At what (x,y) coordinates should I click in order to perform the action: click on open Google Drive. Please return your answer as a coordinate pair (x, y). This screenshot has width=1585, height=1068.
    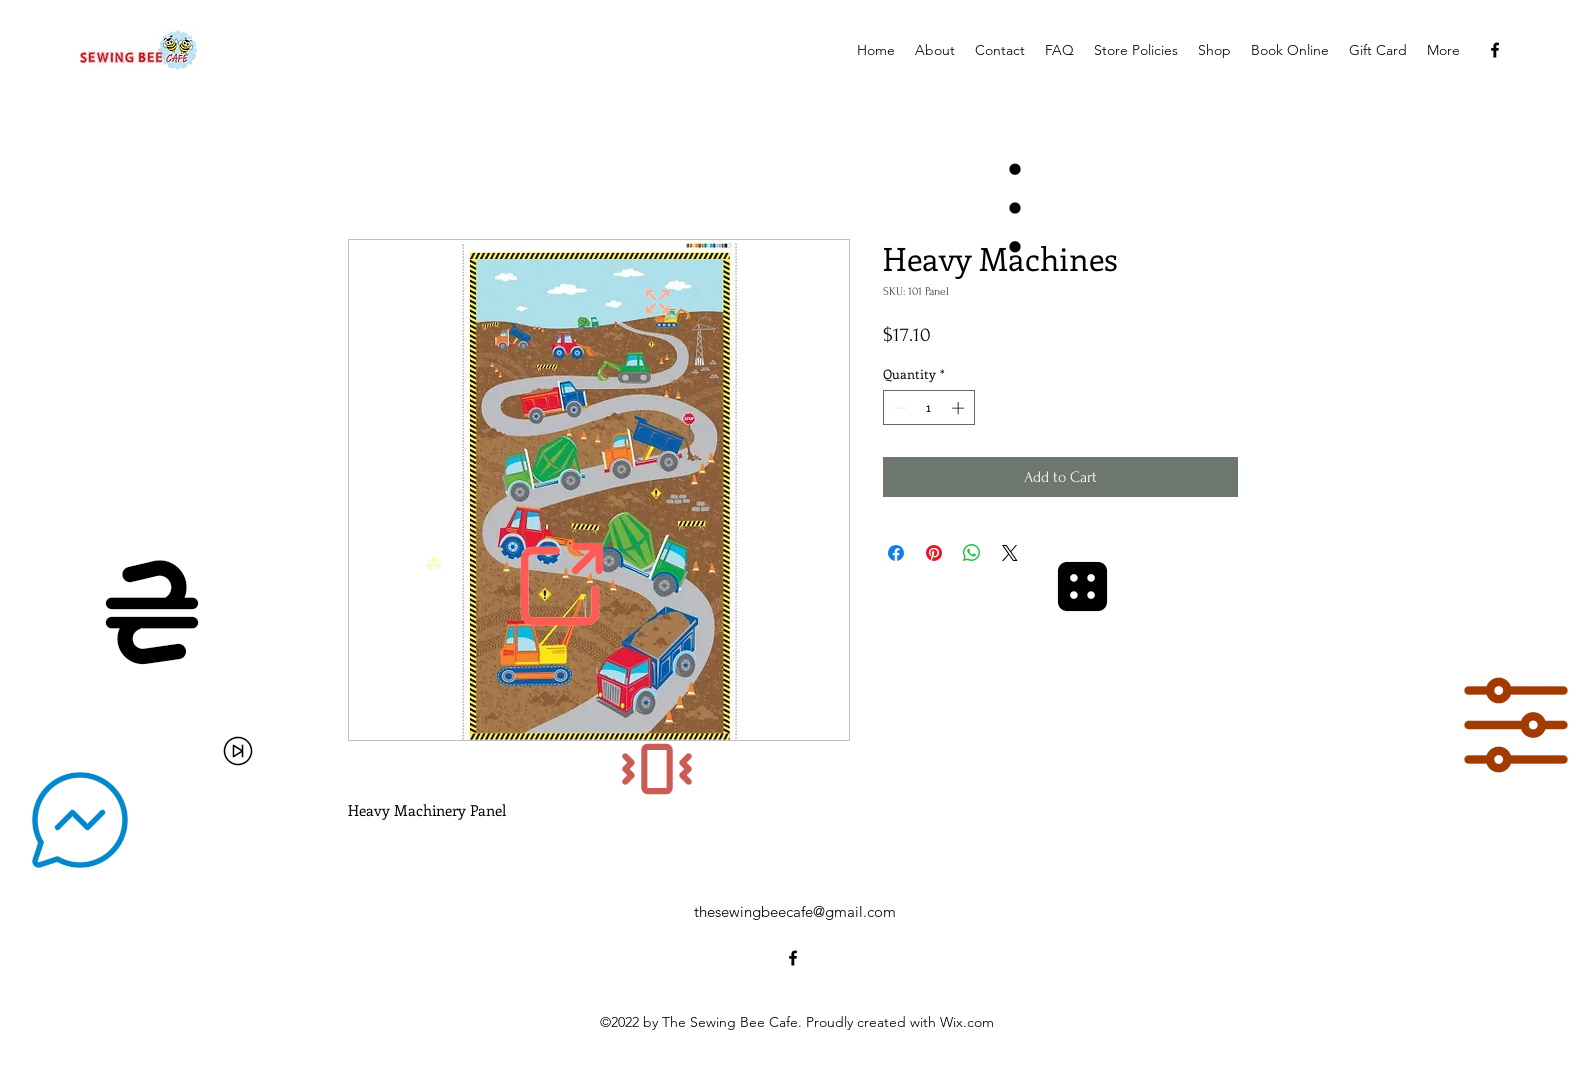
    Looking at the image, I should click on (434, 564).